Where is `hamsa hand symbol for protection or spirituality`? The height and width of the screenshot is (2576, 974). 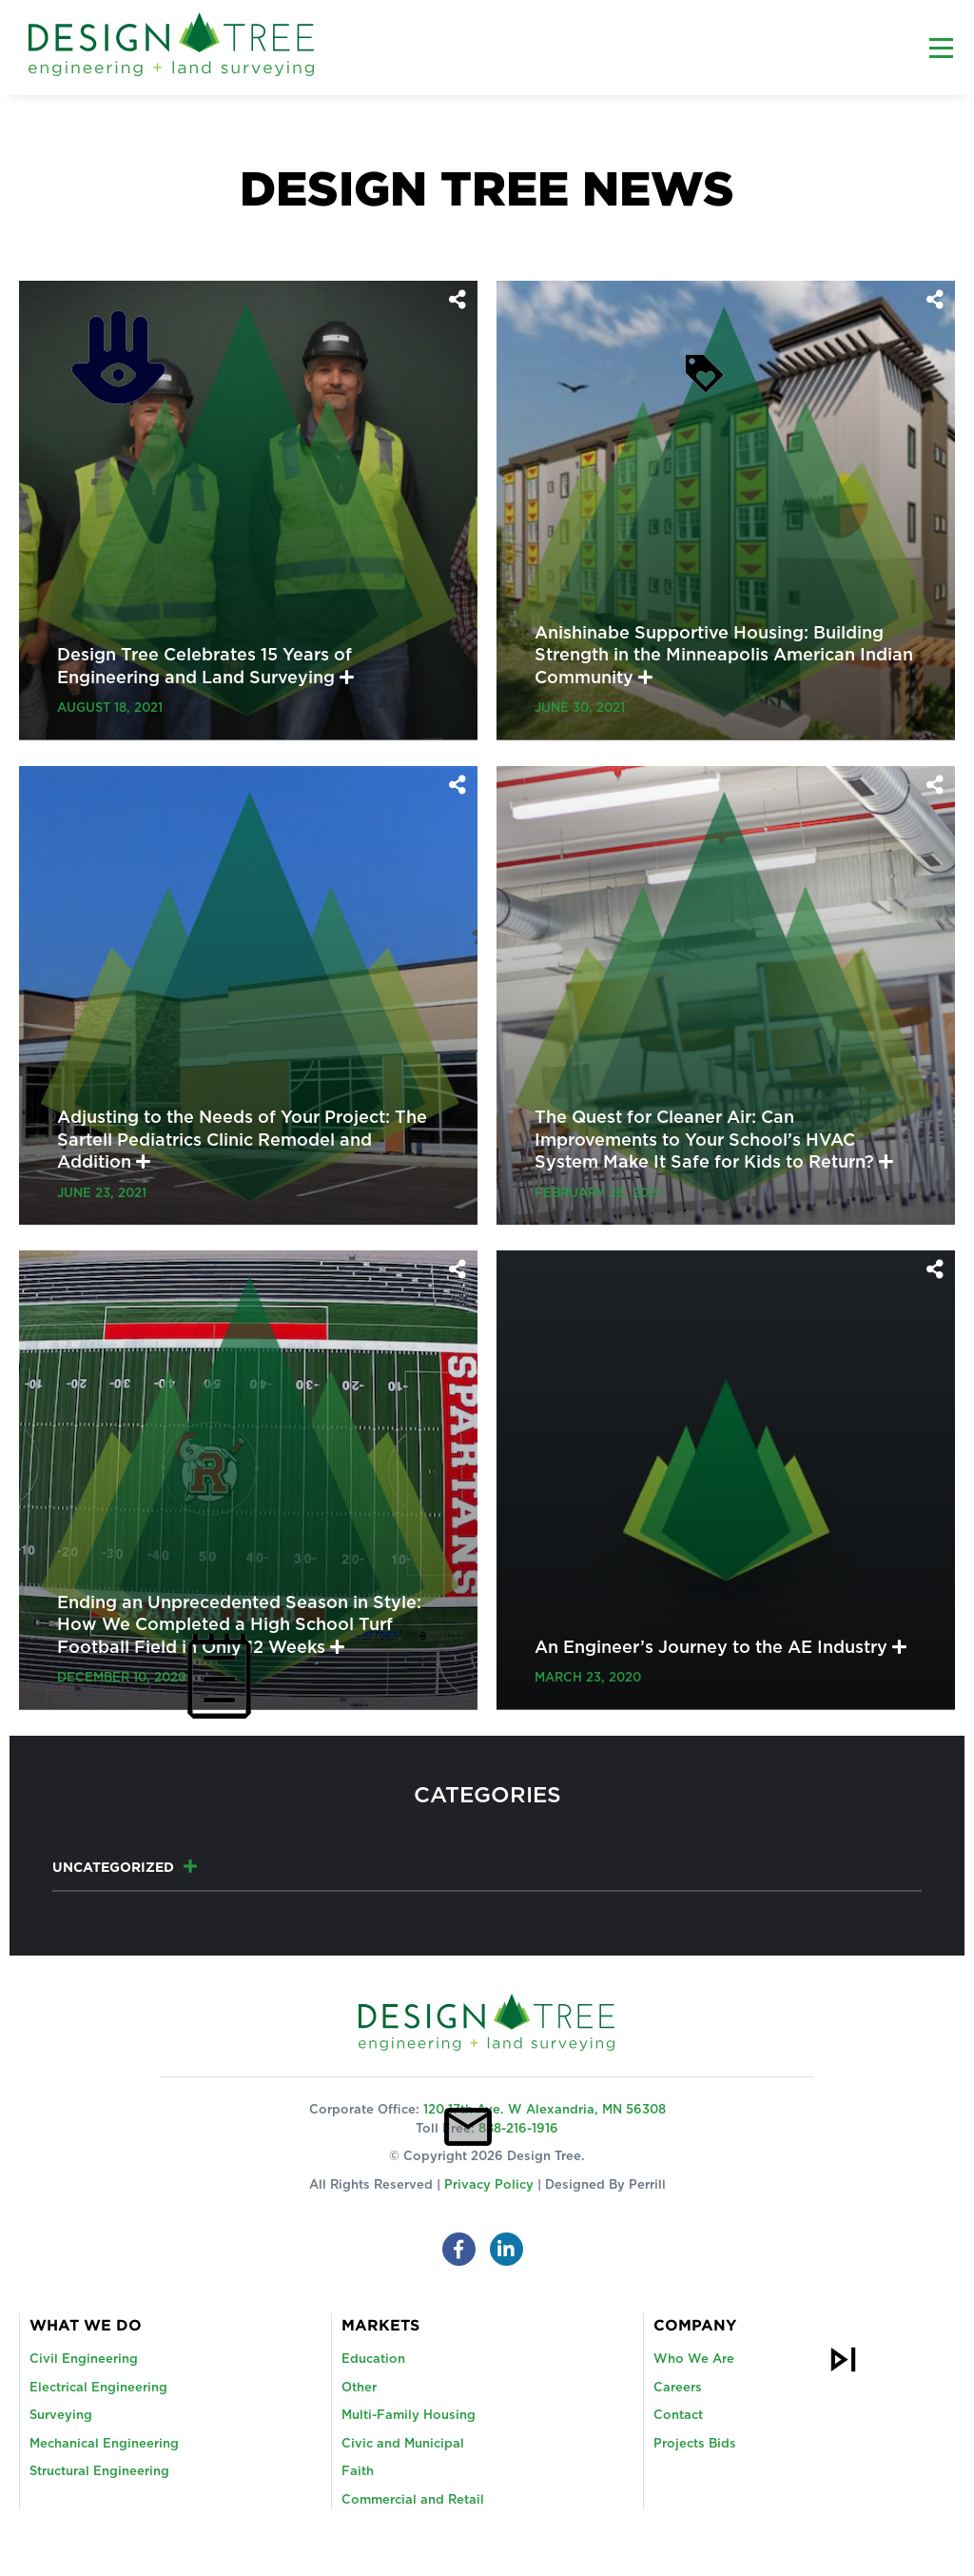
hamsa hand symbol for protection or spirituality is located at coordinates (118, 357).